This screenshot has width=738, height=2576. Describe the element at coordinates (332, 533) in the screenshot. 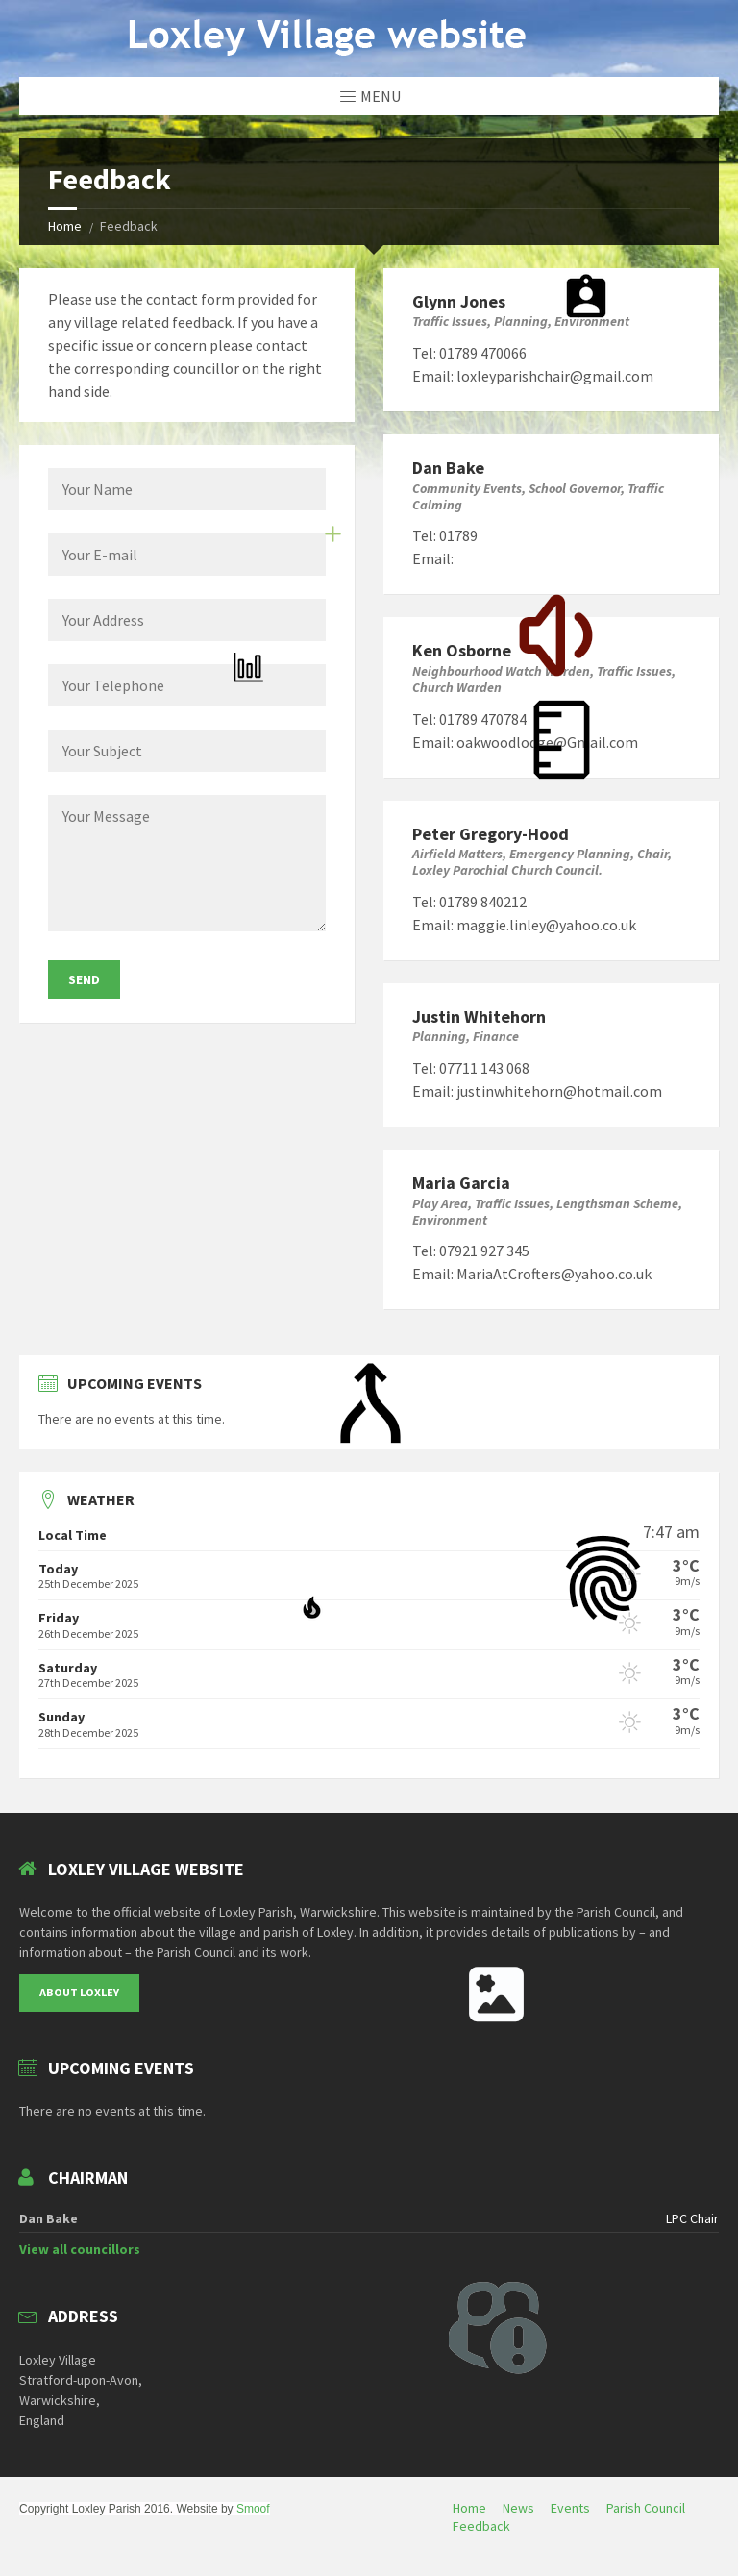

I see `add a new item` at that location.